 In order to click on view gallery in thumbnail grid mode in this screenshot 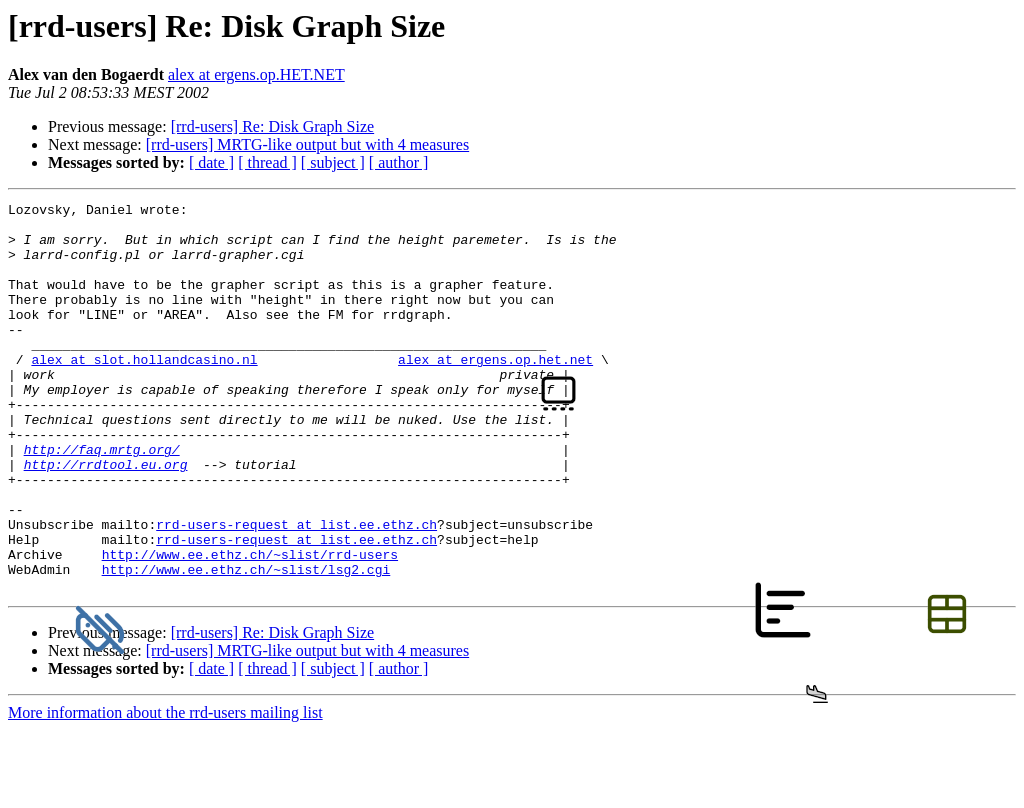, I will do `click(558, 393)`.